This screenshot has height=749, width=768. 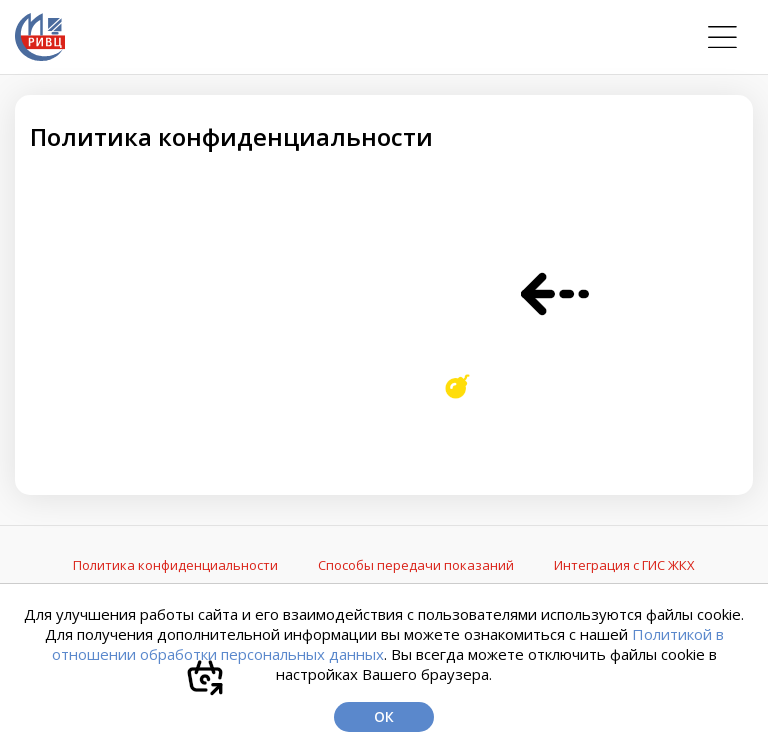 What do you see at coordinates (457, 386) in the screenshot?
I see `delete all data or perform destructive action` at bounding box center [457, 386].